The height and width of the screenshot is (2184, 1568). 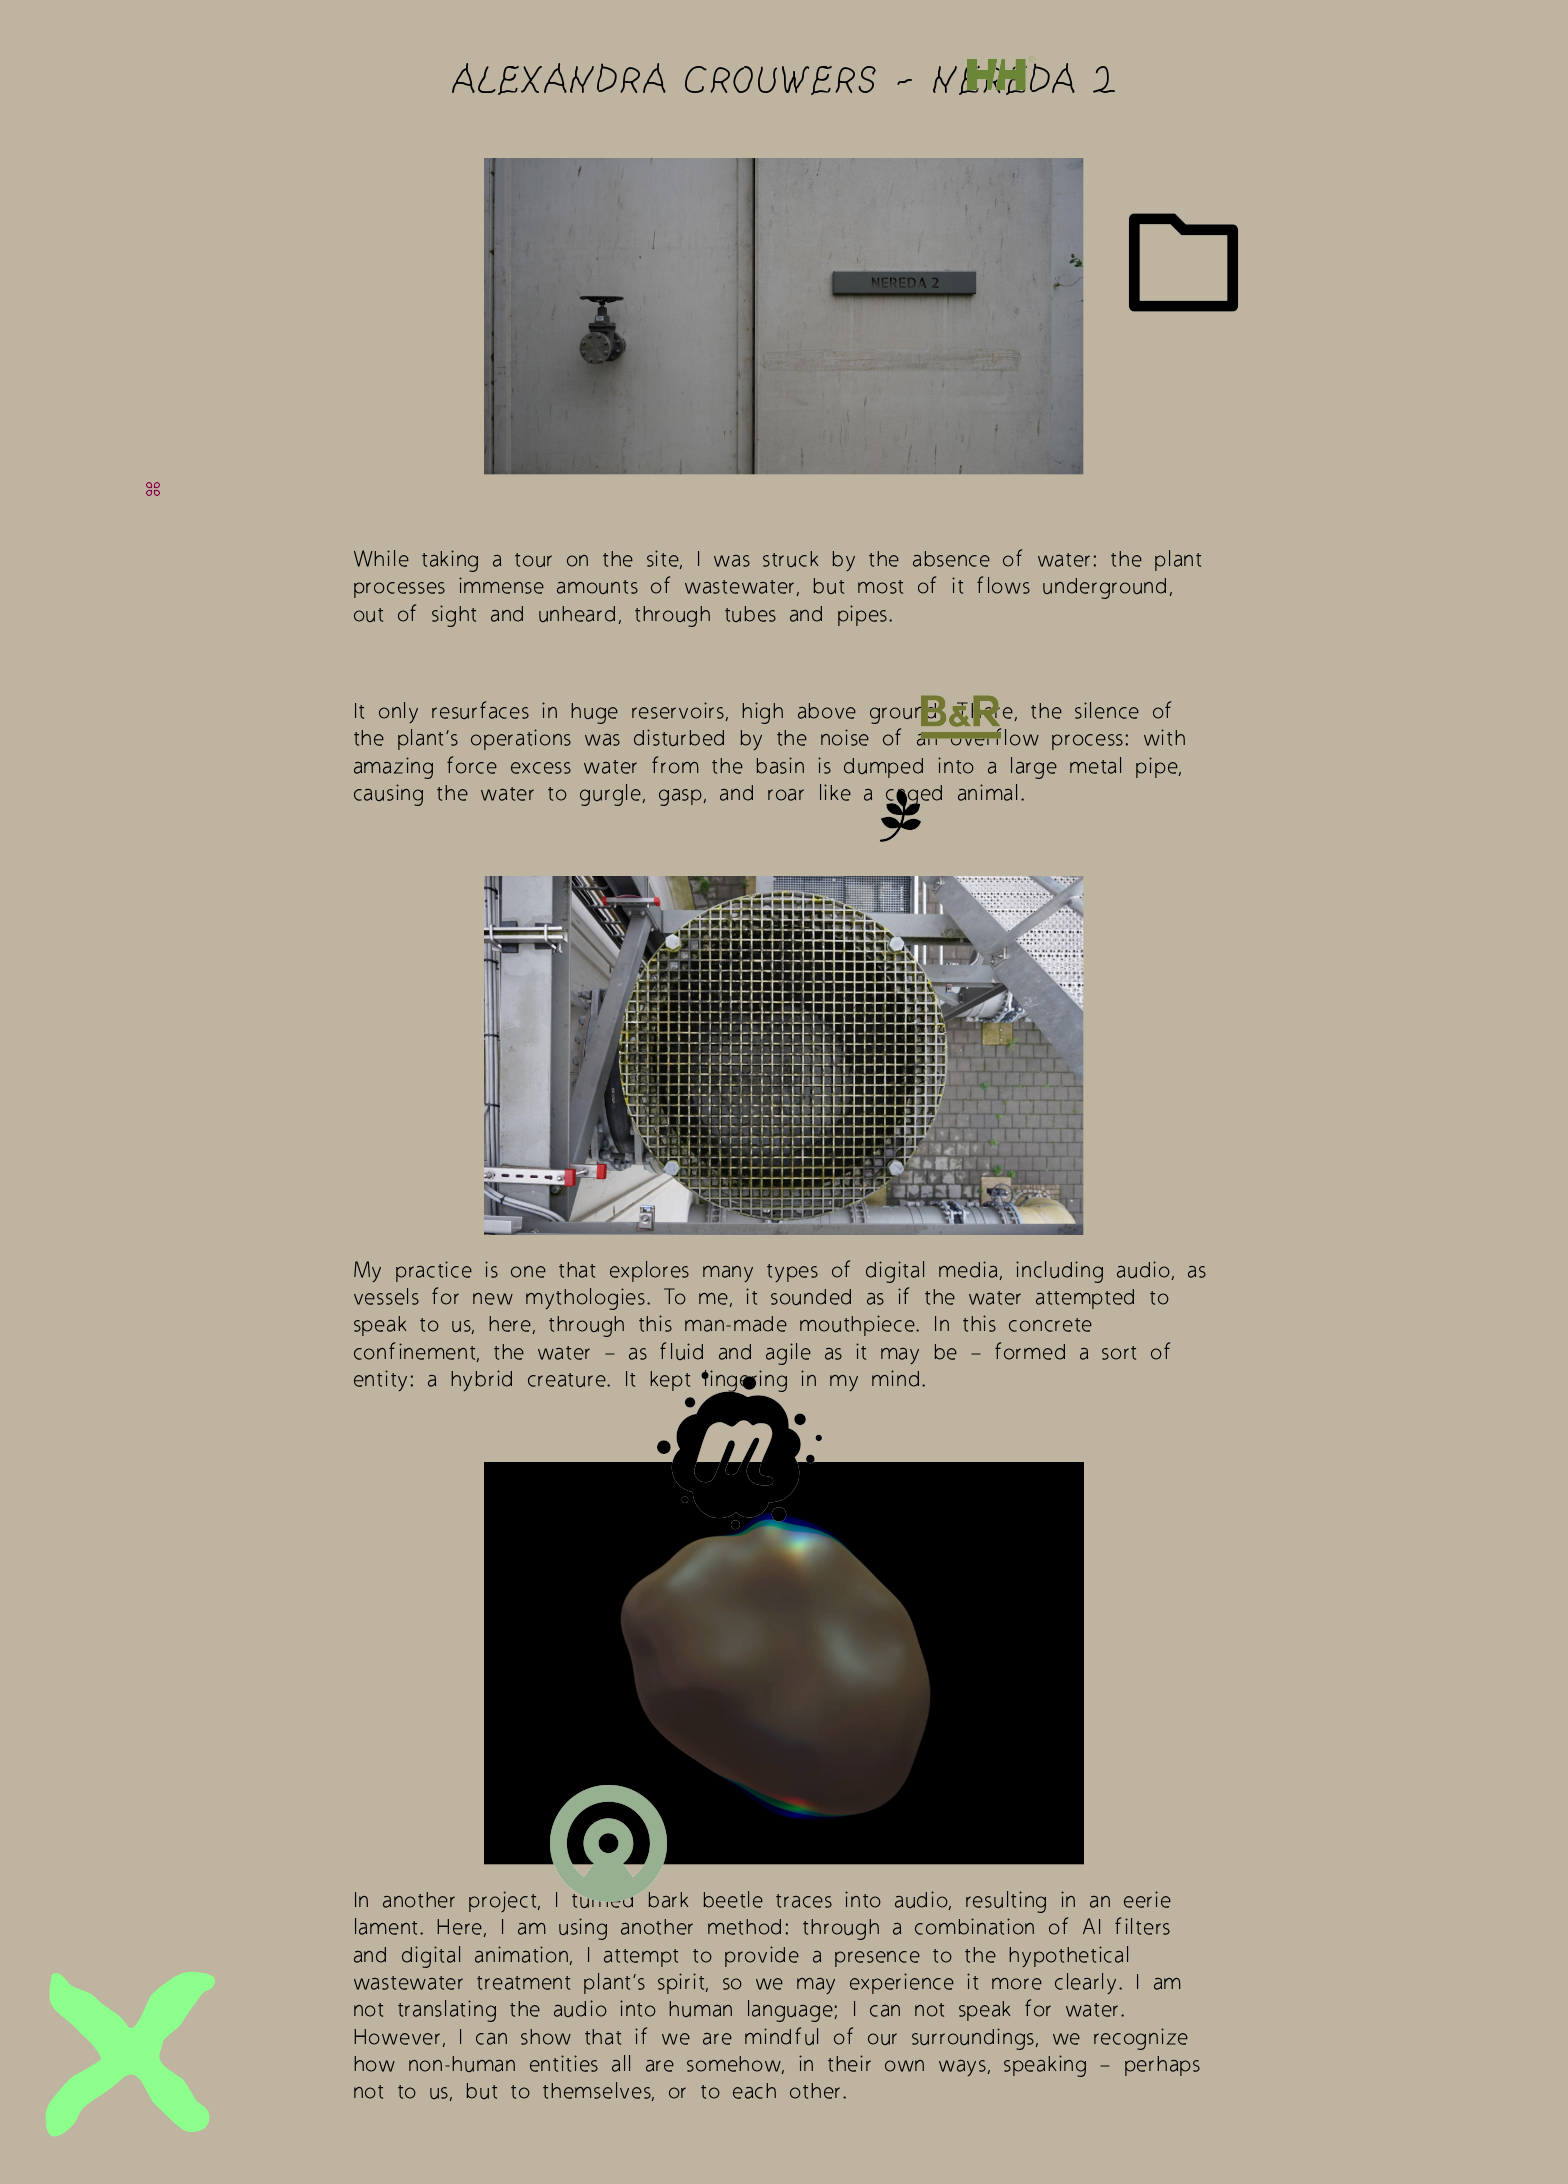 What do you see at coordinates (900, 815) in the screenshot?
I see `pagelines brand logo` at bounding box center [900, 815].